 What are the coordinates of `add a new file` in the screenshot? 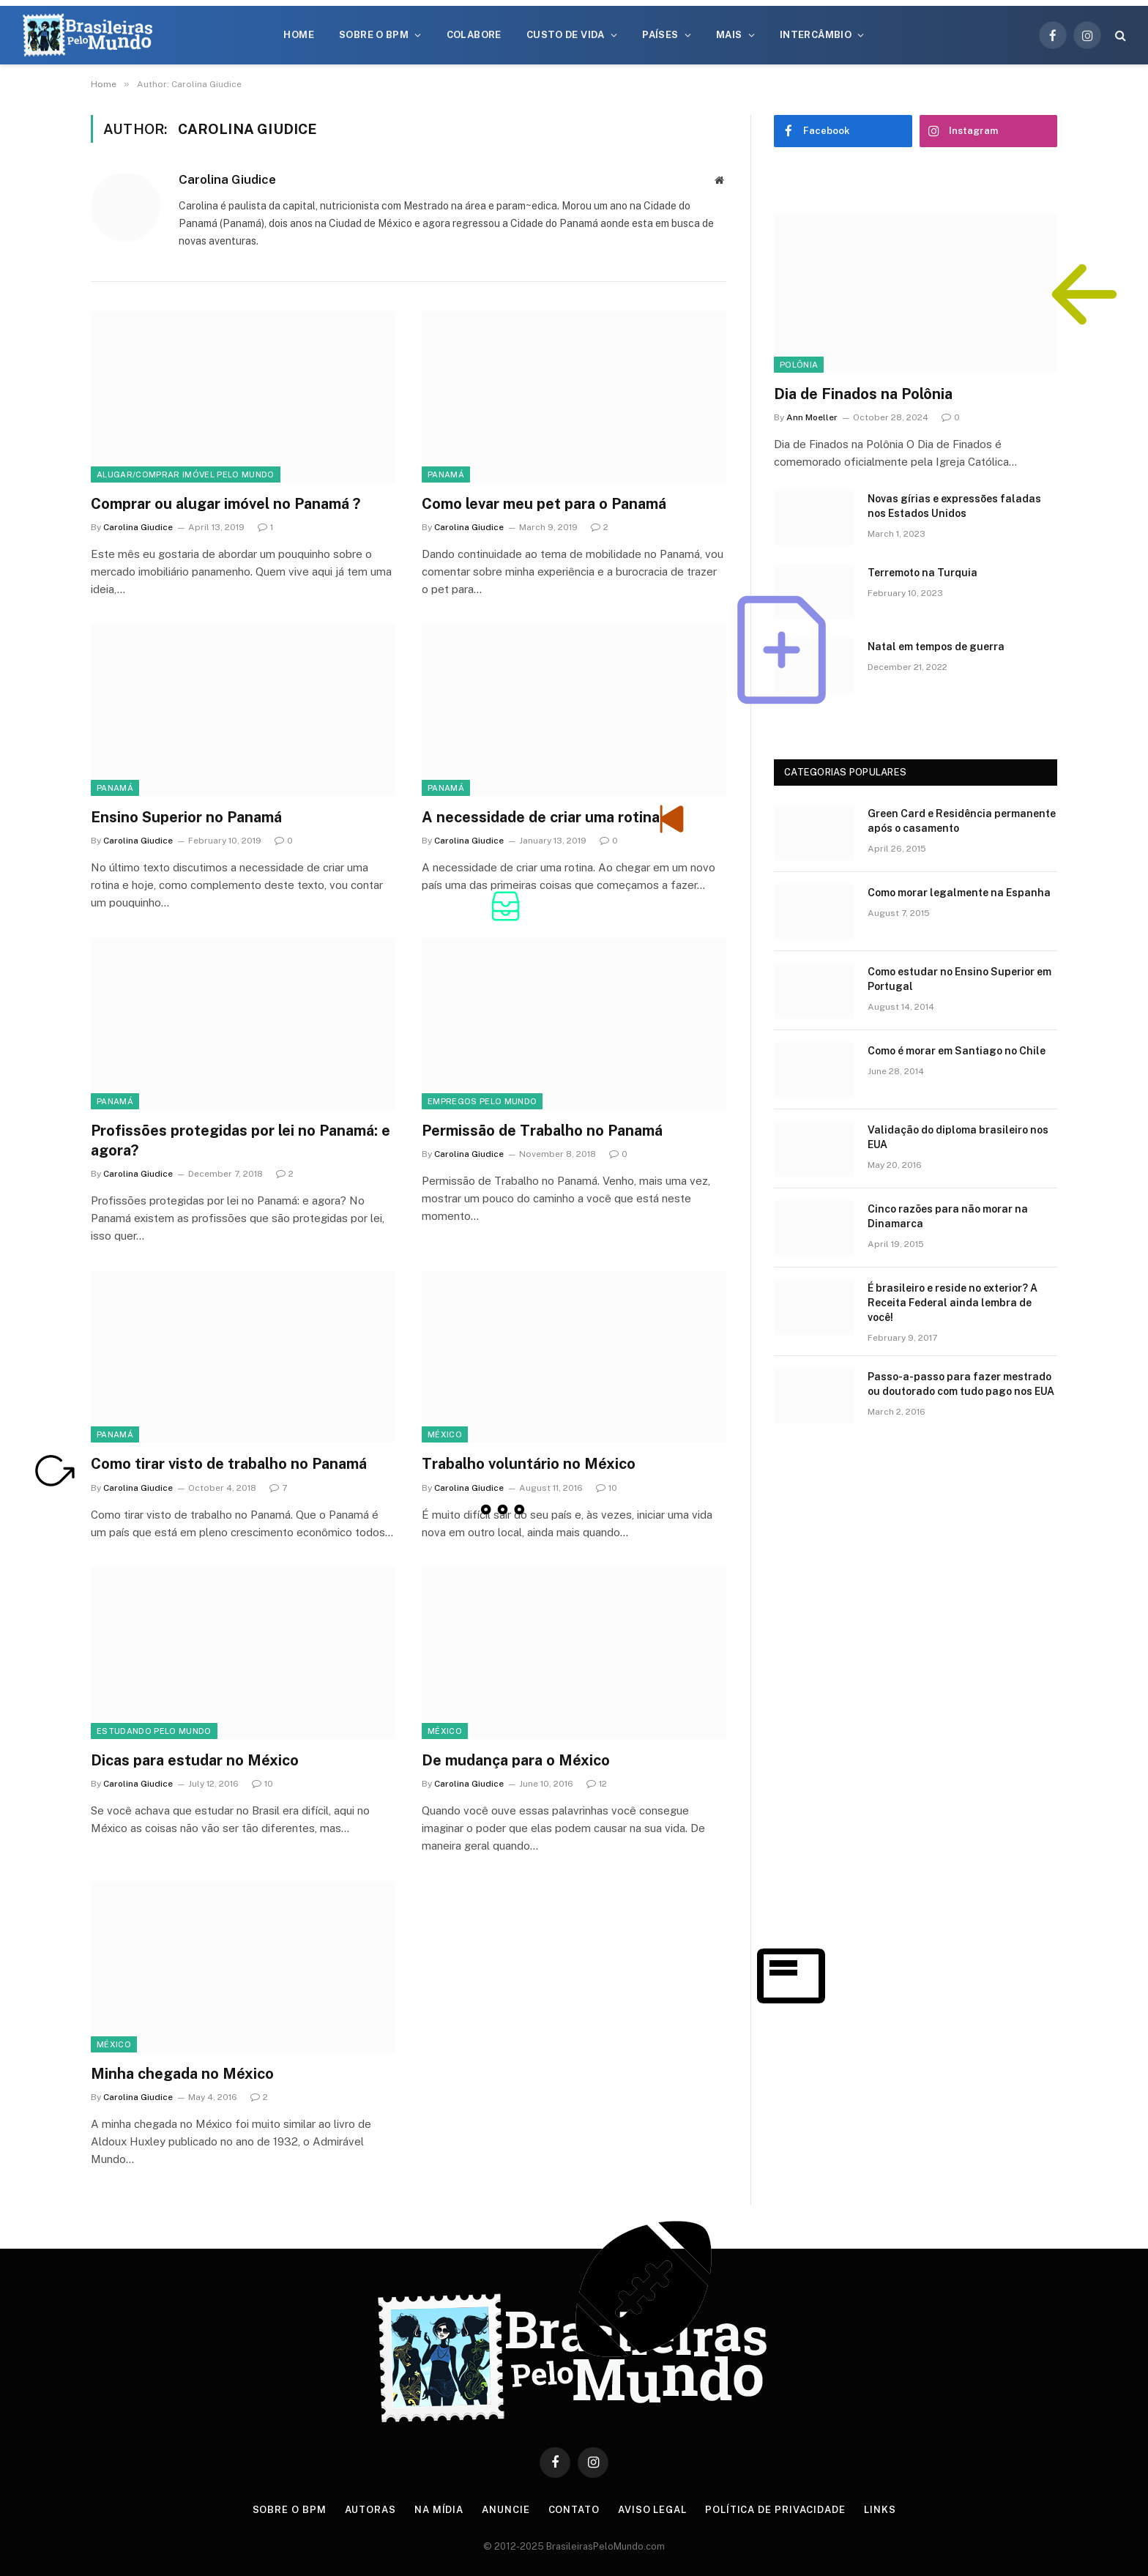 It's located at (781, 649).